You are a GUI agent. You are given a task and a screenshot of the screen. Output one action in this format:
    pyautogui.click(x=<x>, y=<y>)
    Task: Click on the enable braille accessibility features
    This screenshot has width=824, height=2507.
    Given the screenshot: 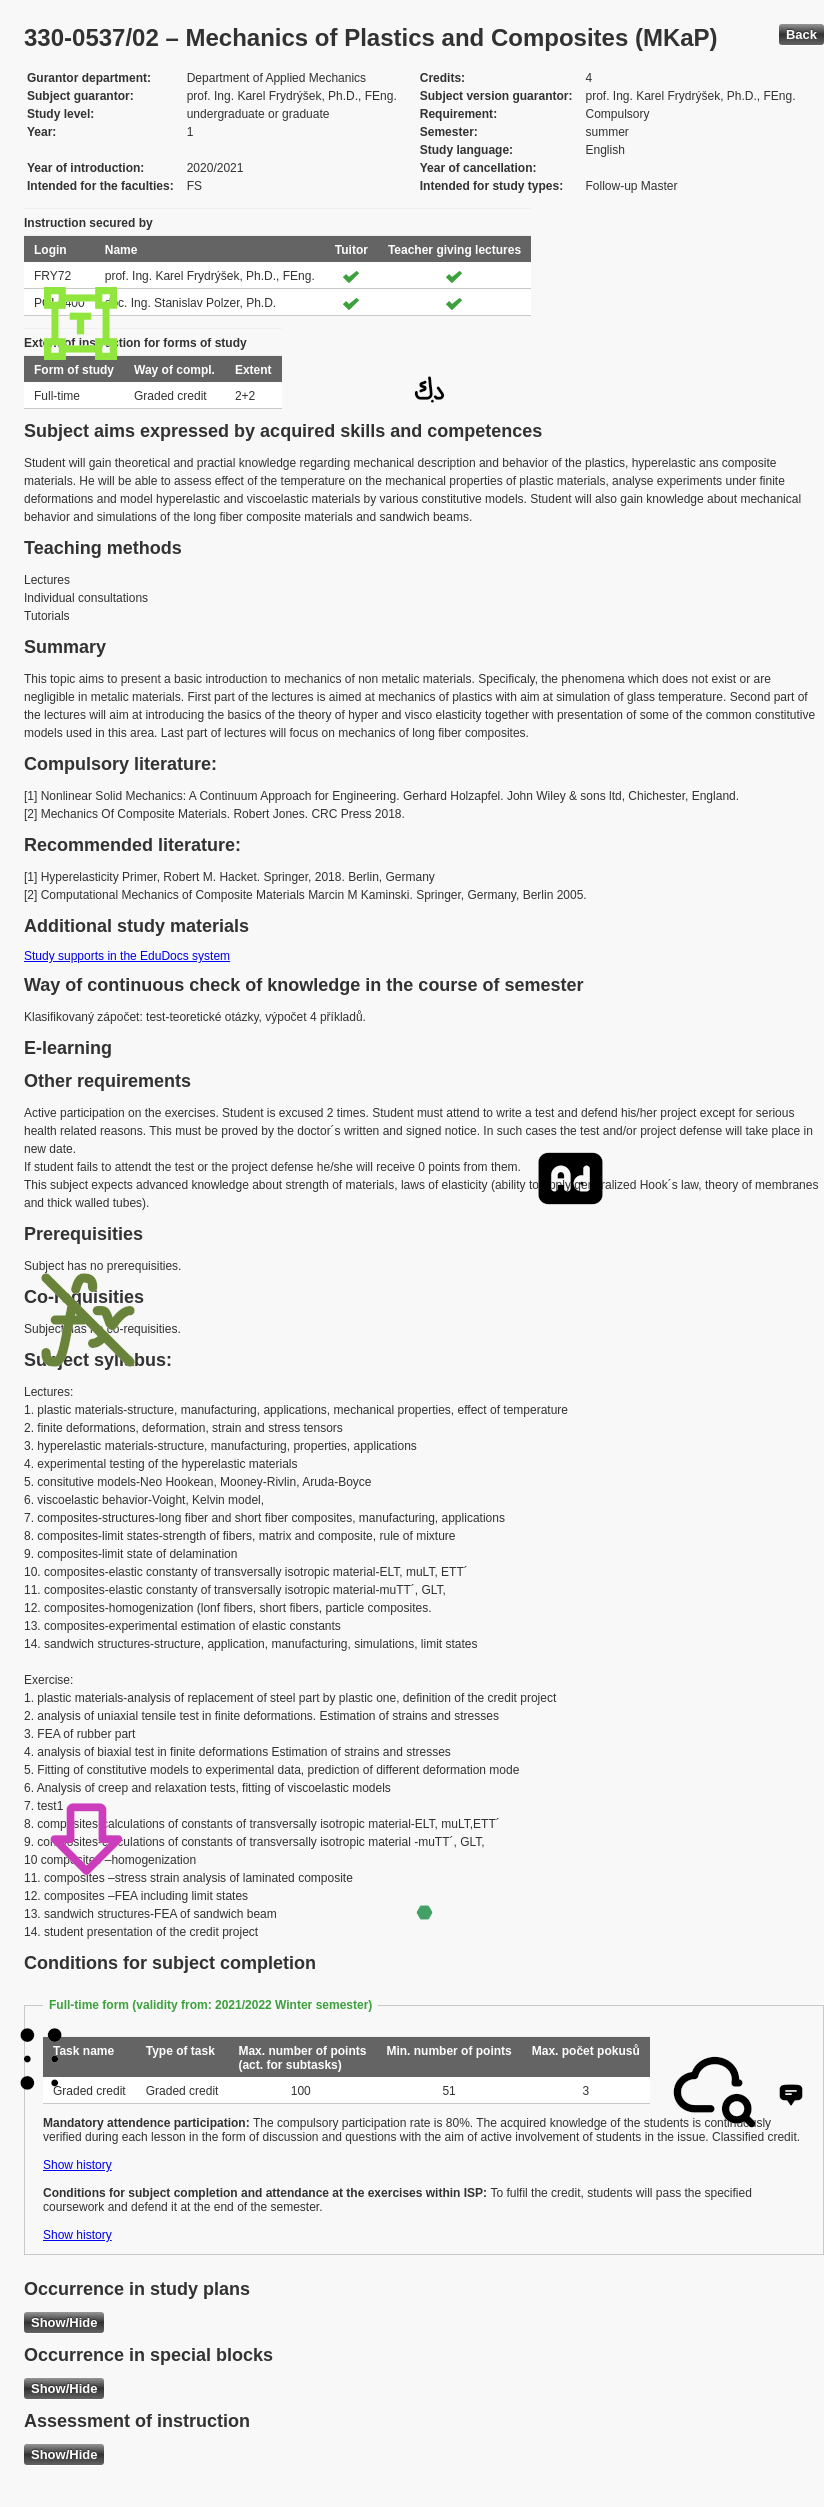 What is the action you would take?
    pyautogui.click(x=41, y=2059)
    